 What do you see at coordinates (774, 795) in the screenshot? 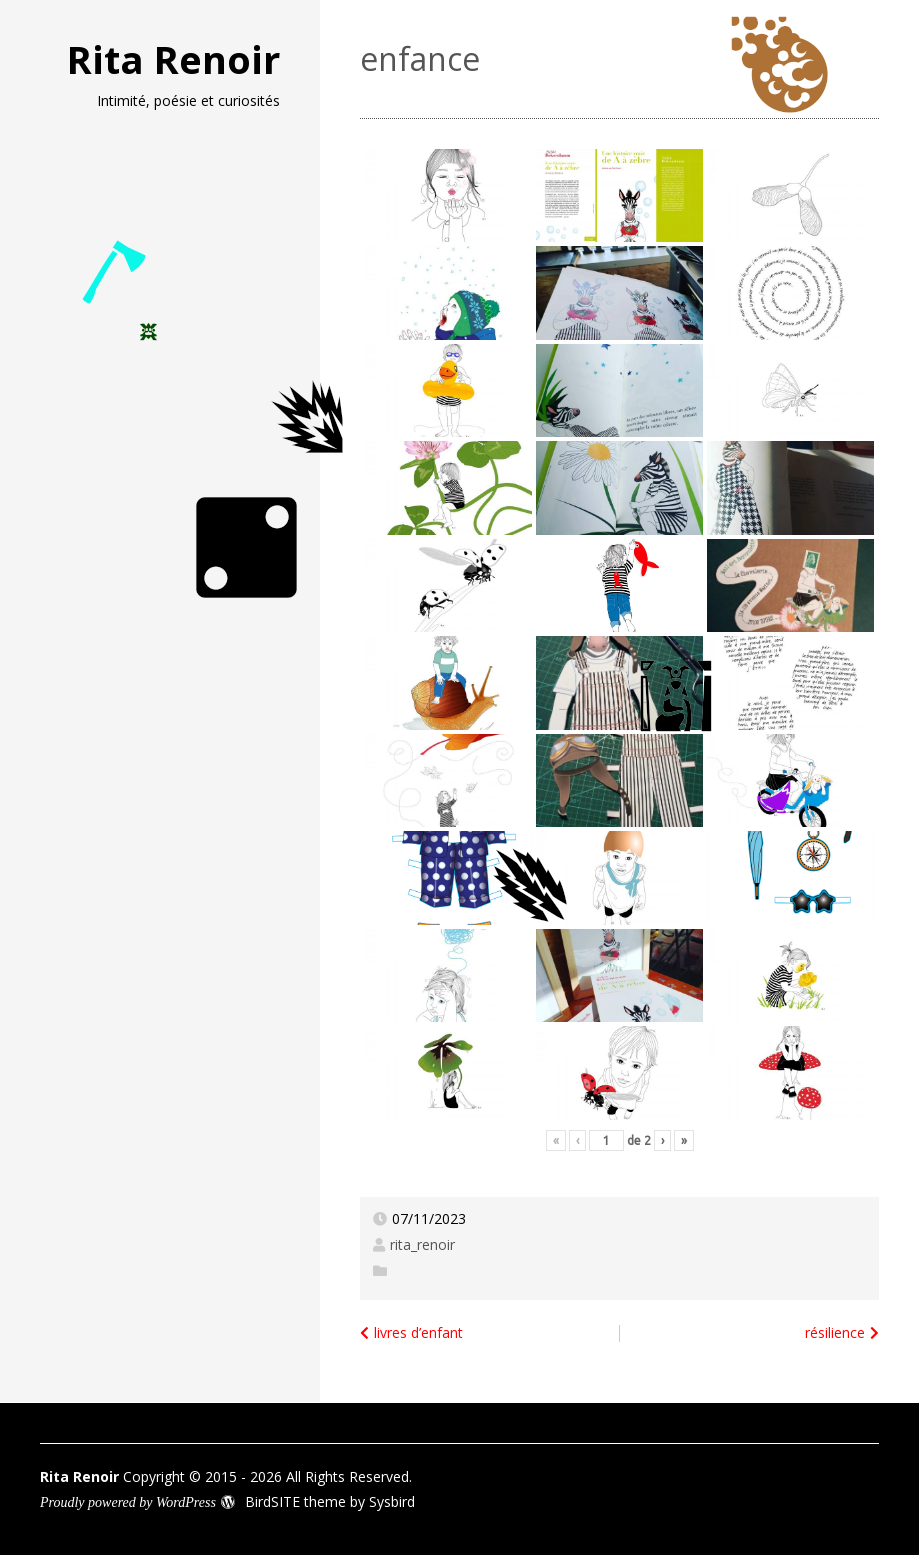
I see `sound an alert or announcement` at bounding box center [774, 795].